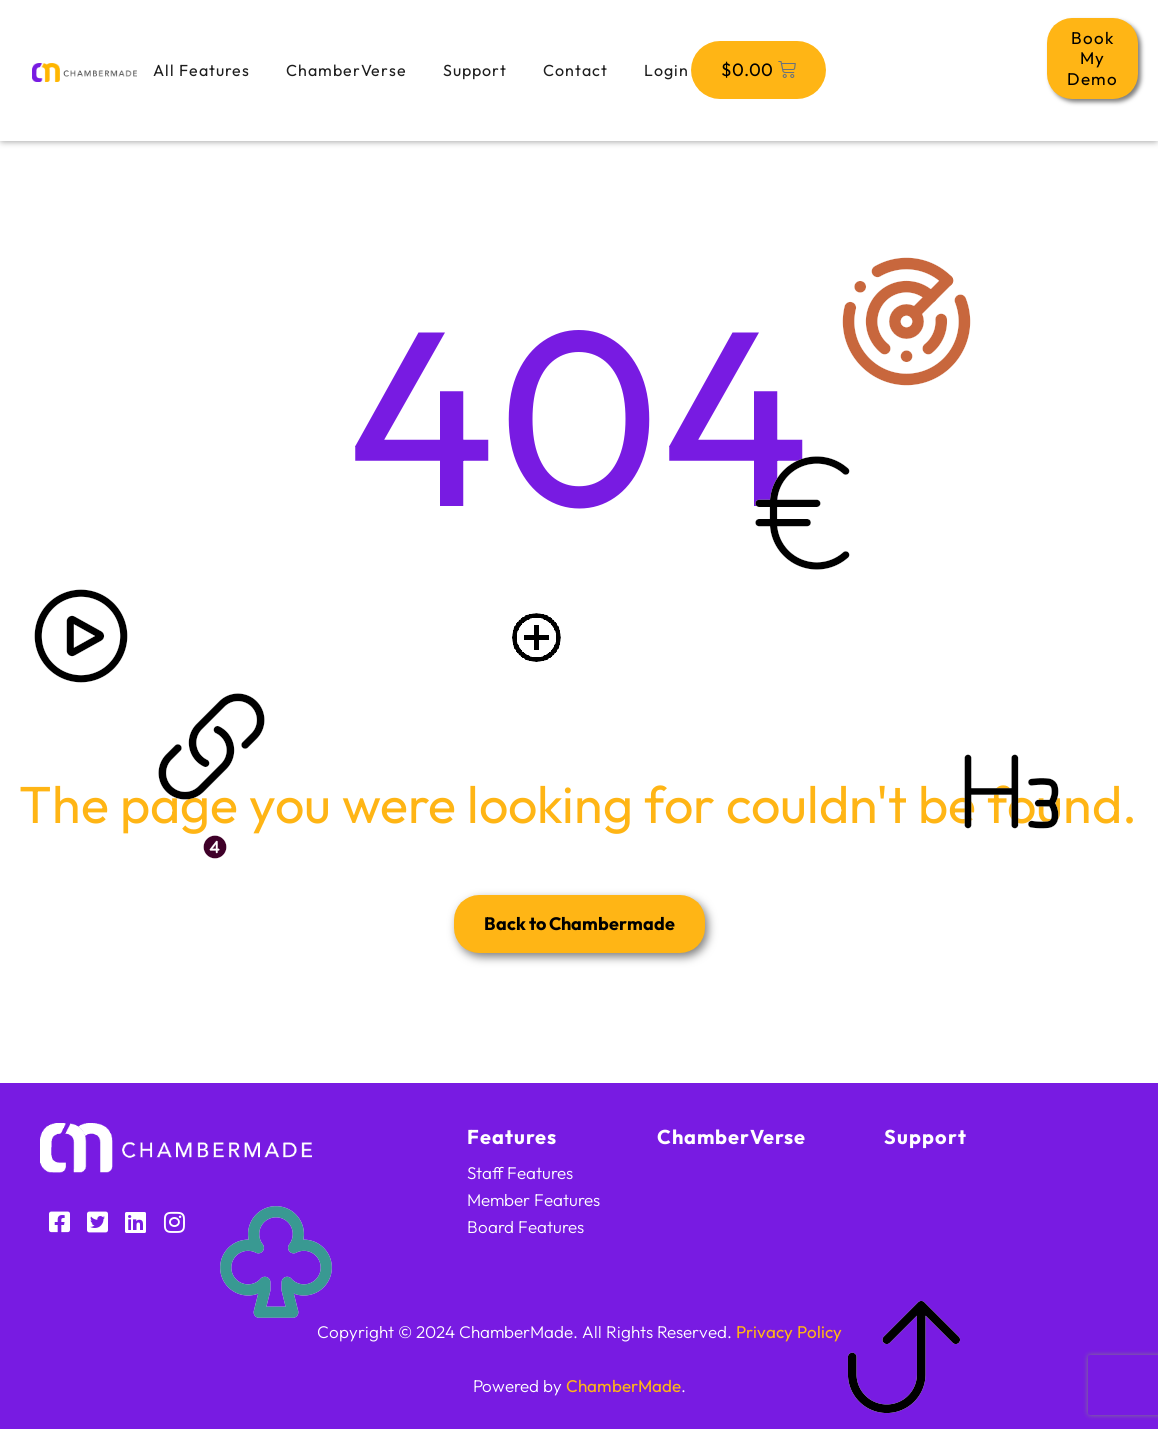 This screenshot has width=1158, height=1429. I want to click on scan for nearby devices or signals, so click(906, 321).